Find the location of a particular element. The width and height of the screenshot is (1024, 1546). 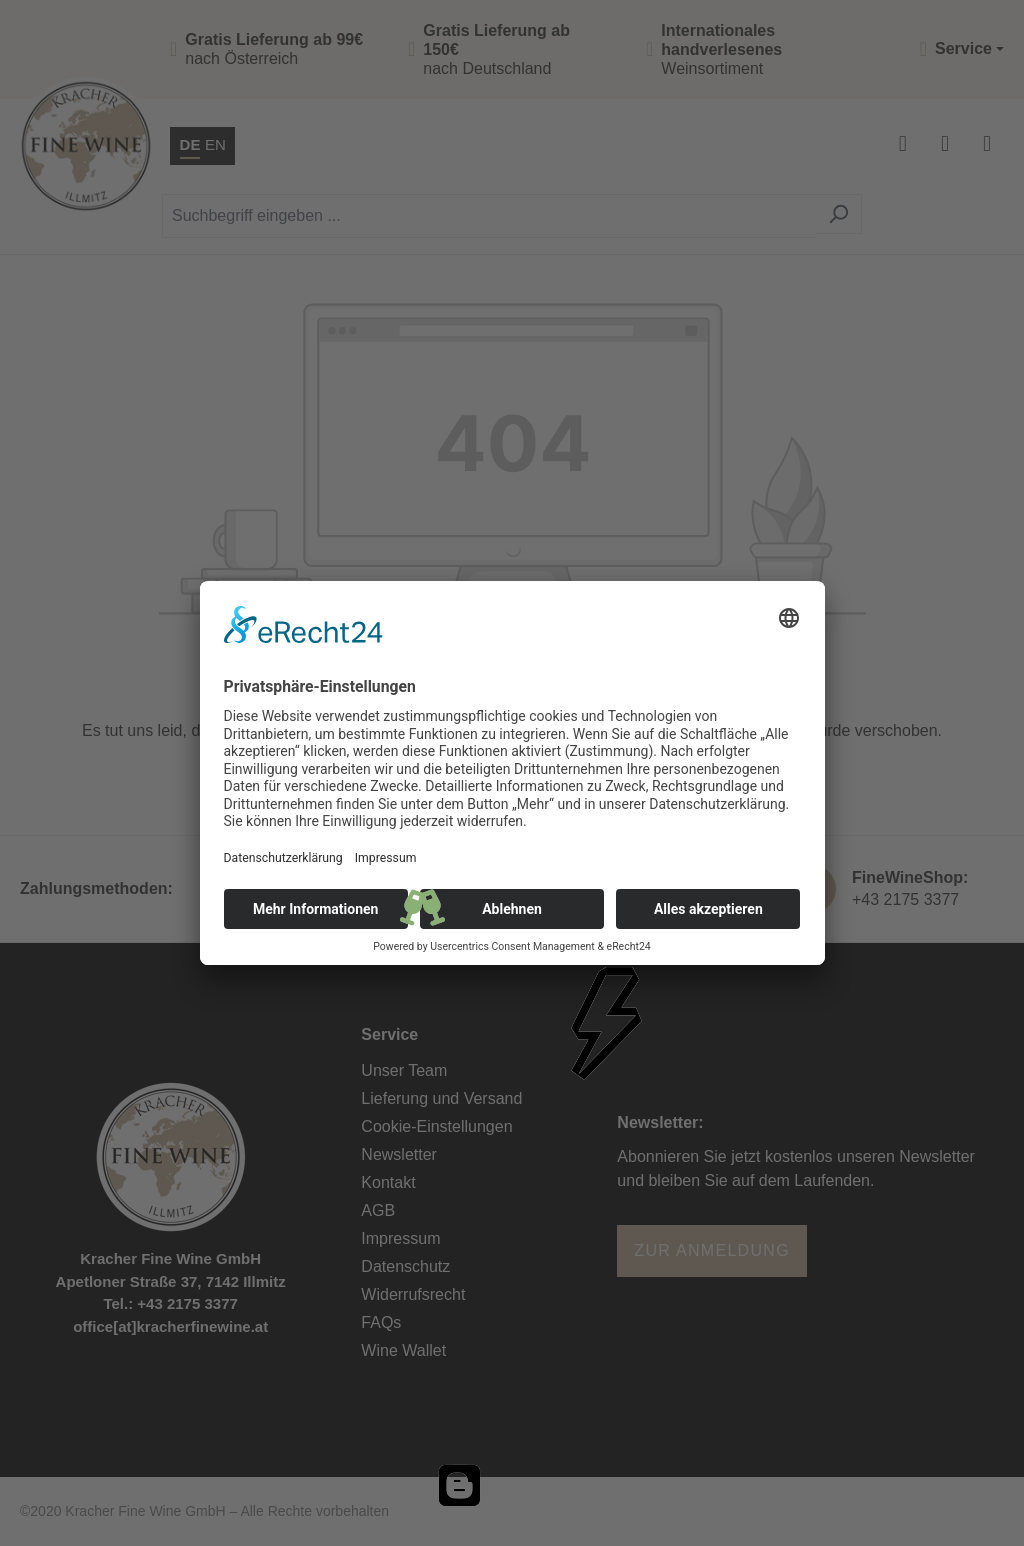

celebrate an achievement or milestone is located at coordinates (422, 907).